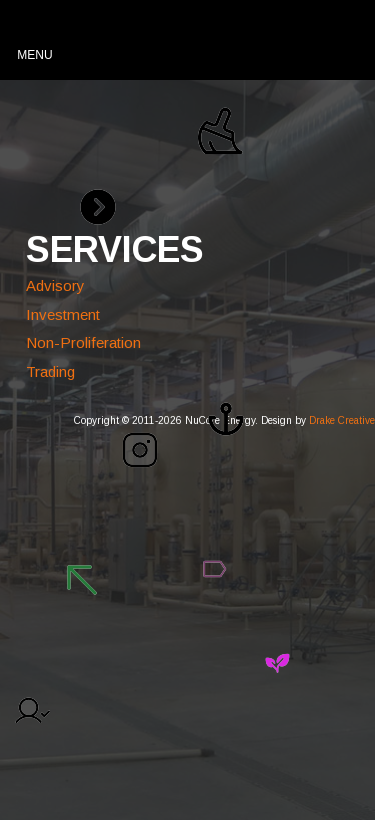  Describe the element at coordinates (214, 569) in the screenshot. I see `add a tag or label to an item` at that location.